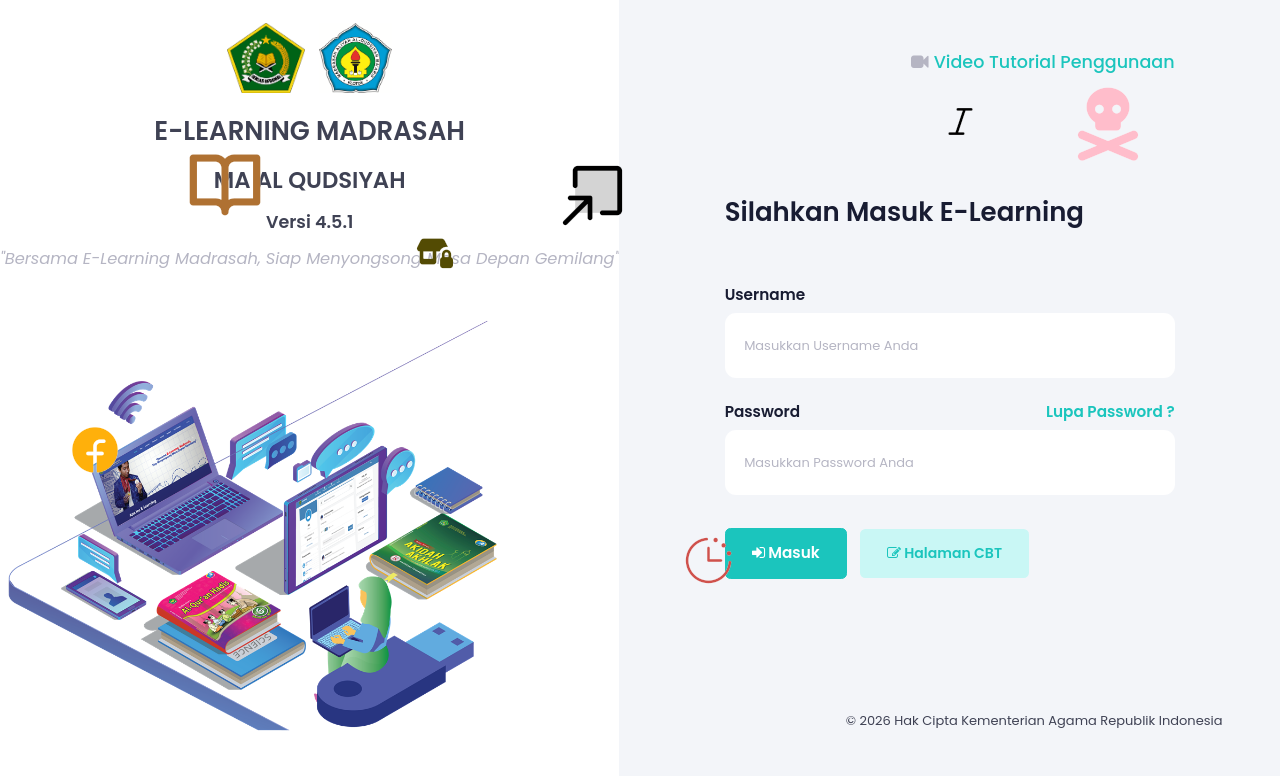 This screenshot has height=776, width=1280. Describe the element at coordinates (434, 251) in the screenshot. I see `indicates a locked or secured store` at that location.